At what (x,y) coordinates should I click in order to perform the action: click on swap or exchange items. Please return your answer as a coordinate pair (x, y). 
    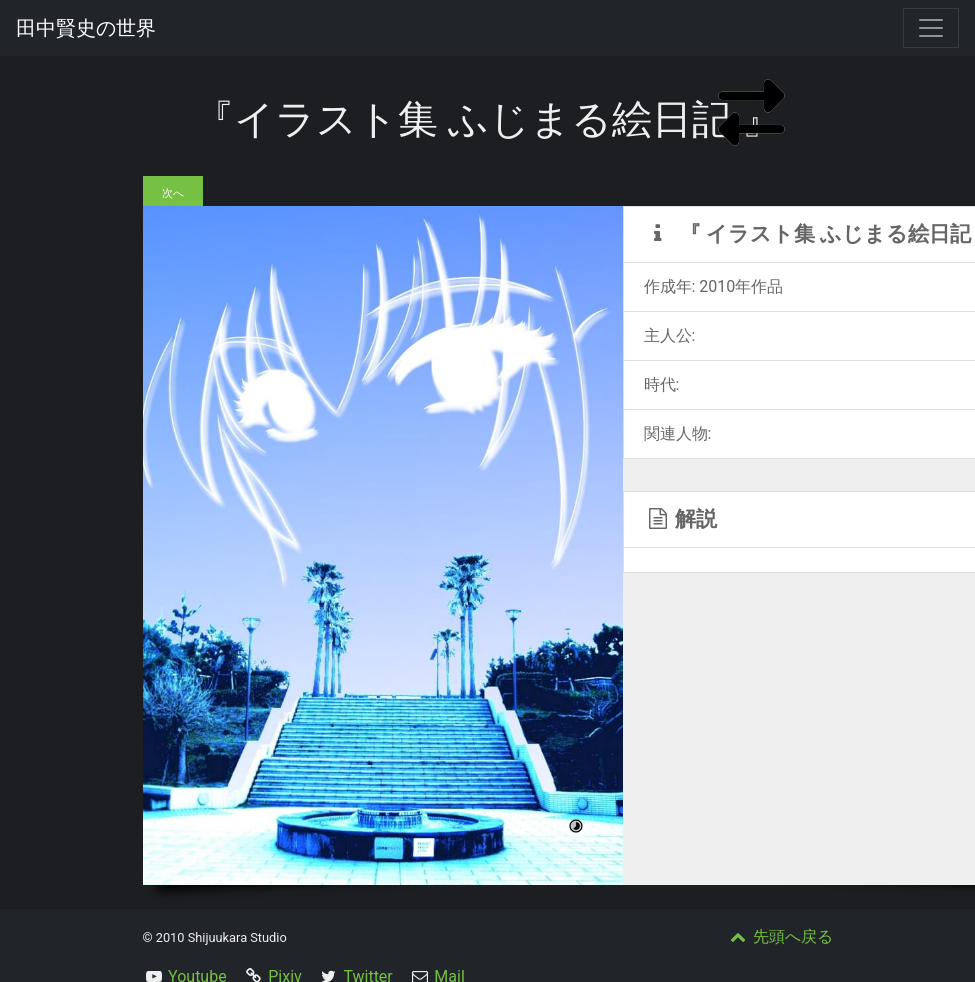
    Looking at the image, I should click on (751, 112).